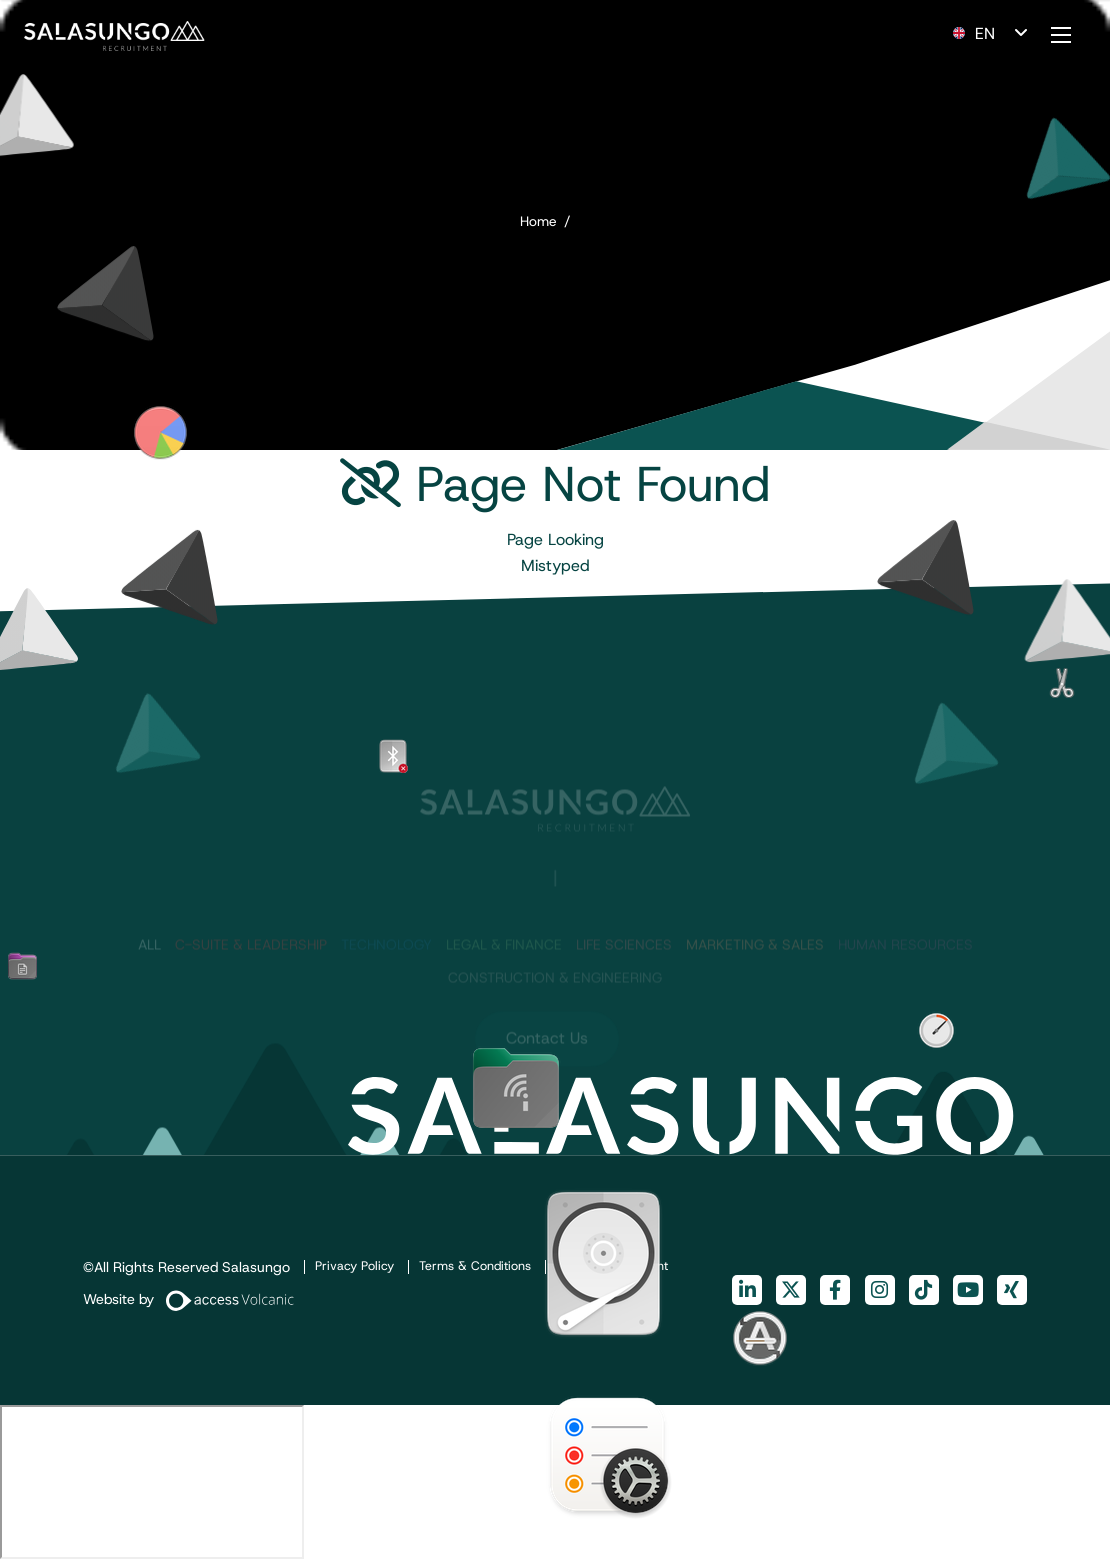 The width and height of the screenshot is (1110, 1567). What do you see at coordinates (936, 1030) in the screenshot?
I see `open sysprof system profiler application` at bounding box center [936, 1030].